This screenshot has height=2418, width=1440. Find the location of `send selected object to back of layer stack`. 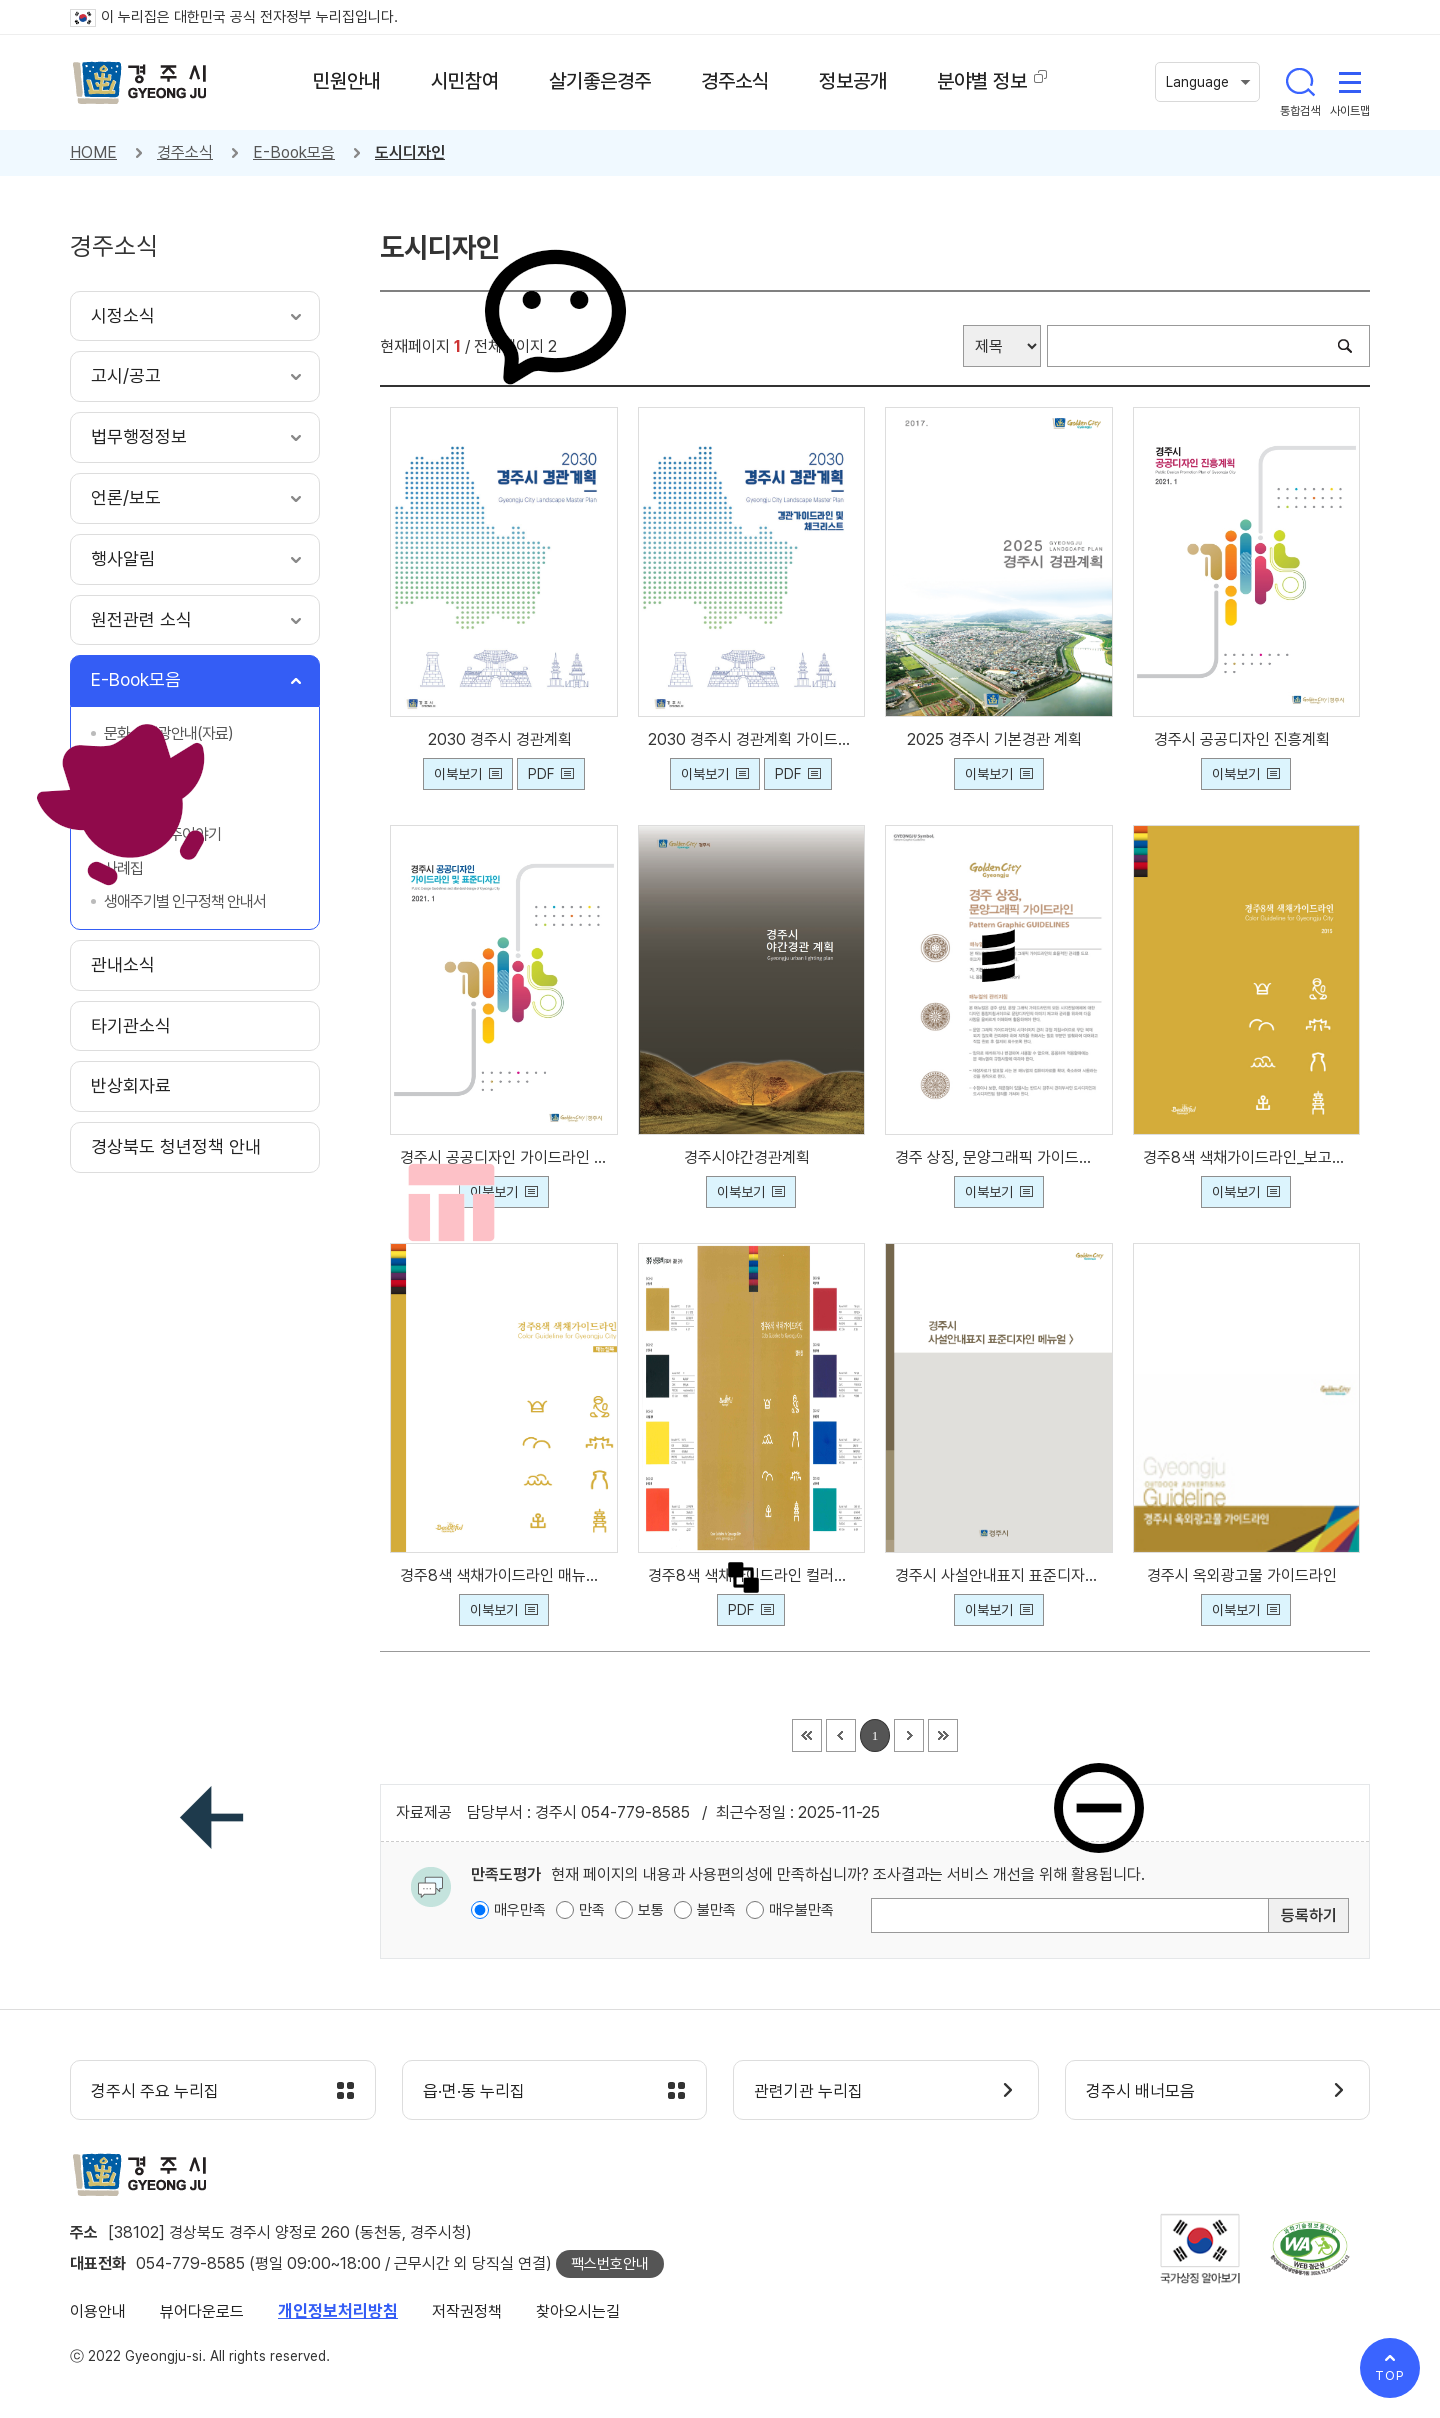

send selected object to back of layer stack is located at coordinates (743, 1577).